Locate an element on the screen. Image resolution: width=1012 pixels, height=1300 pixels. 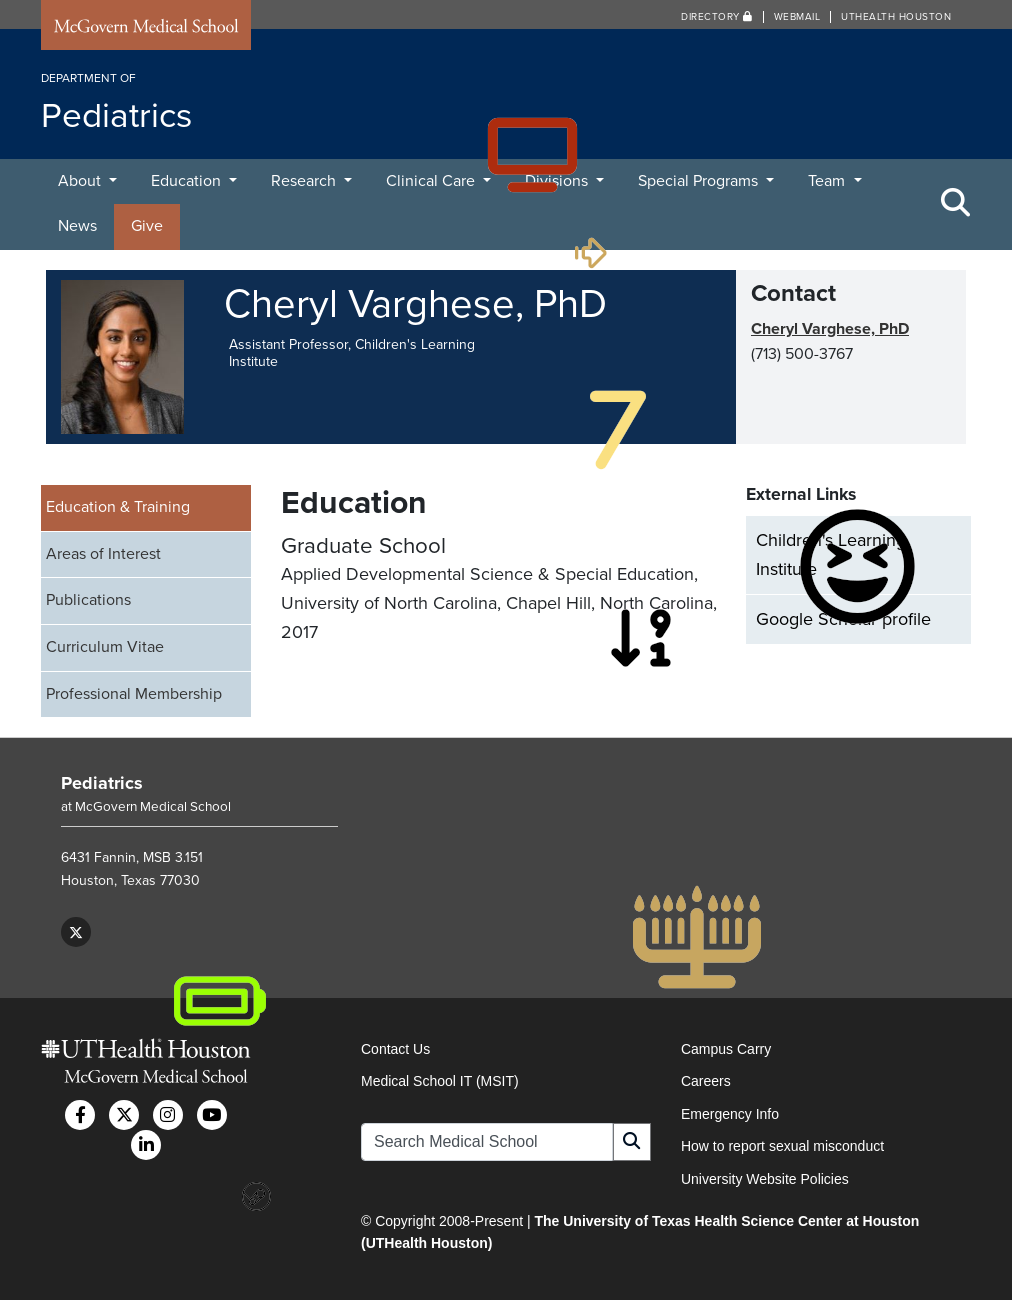
open steam gaming platform is located at coordinates (256, 1196).